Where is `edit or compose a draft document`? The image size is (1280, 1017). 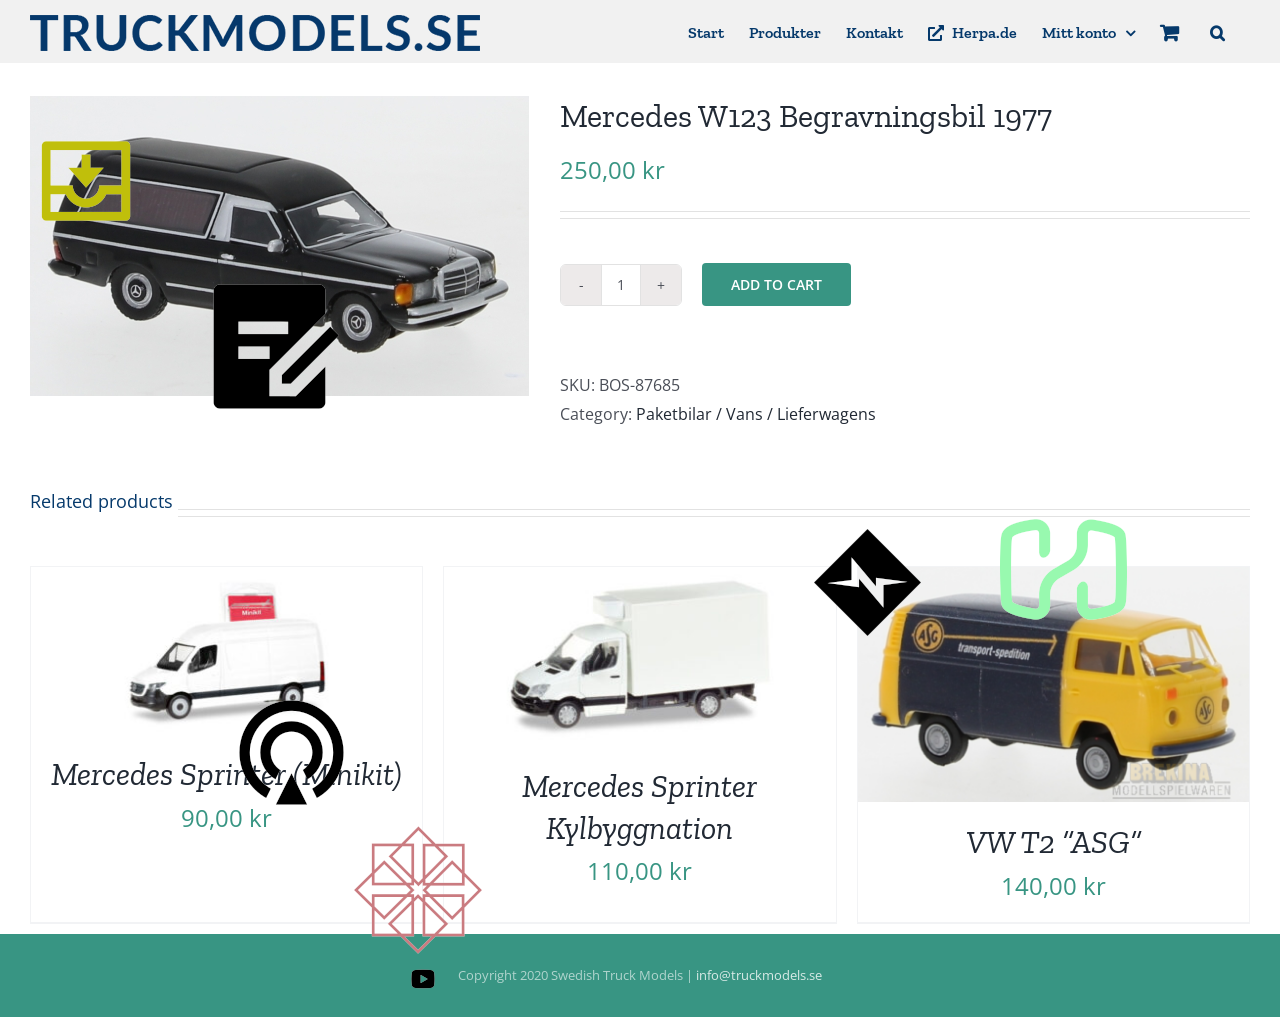 edit or compose a draft document is located at coordinates (269, 346).